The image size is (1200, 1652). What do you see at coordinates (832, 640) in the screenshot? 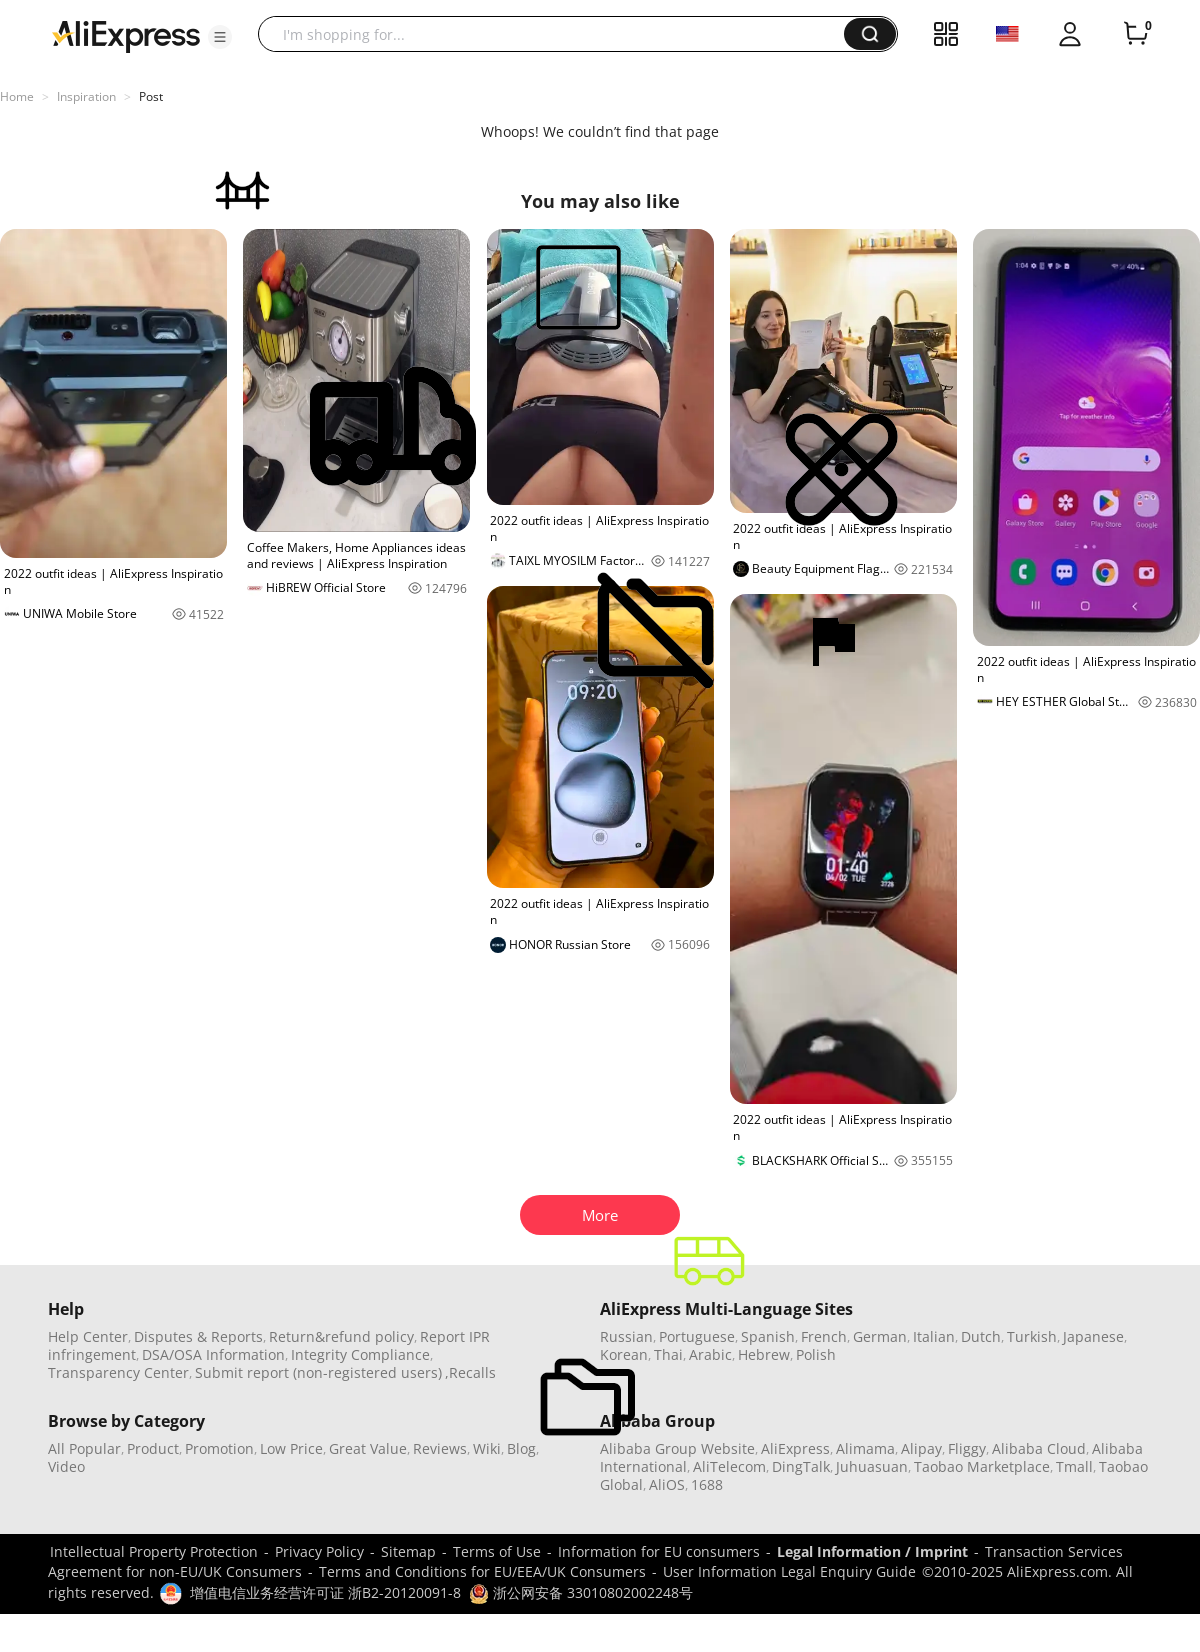
I see `flag or mark an item for follow-up` at bounding box center [832, 640].